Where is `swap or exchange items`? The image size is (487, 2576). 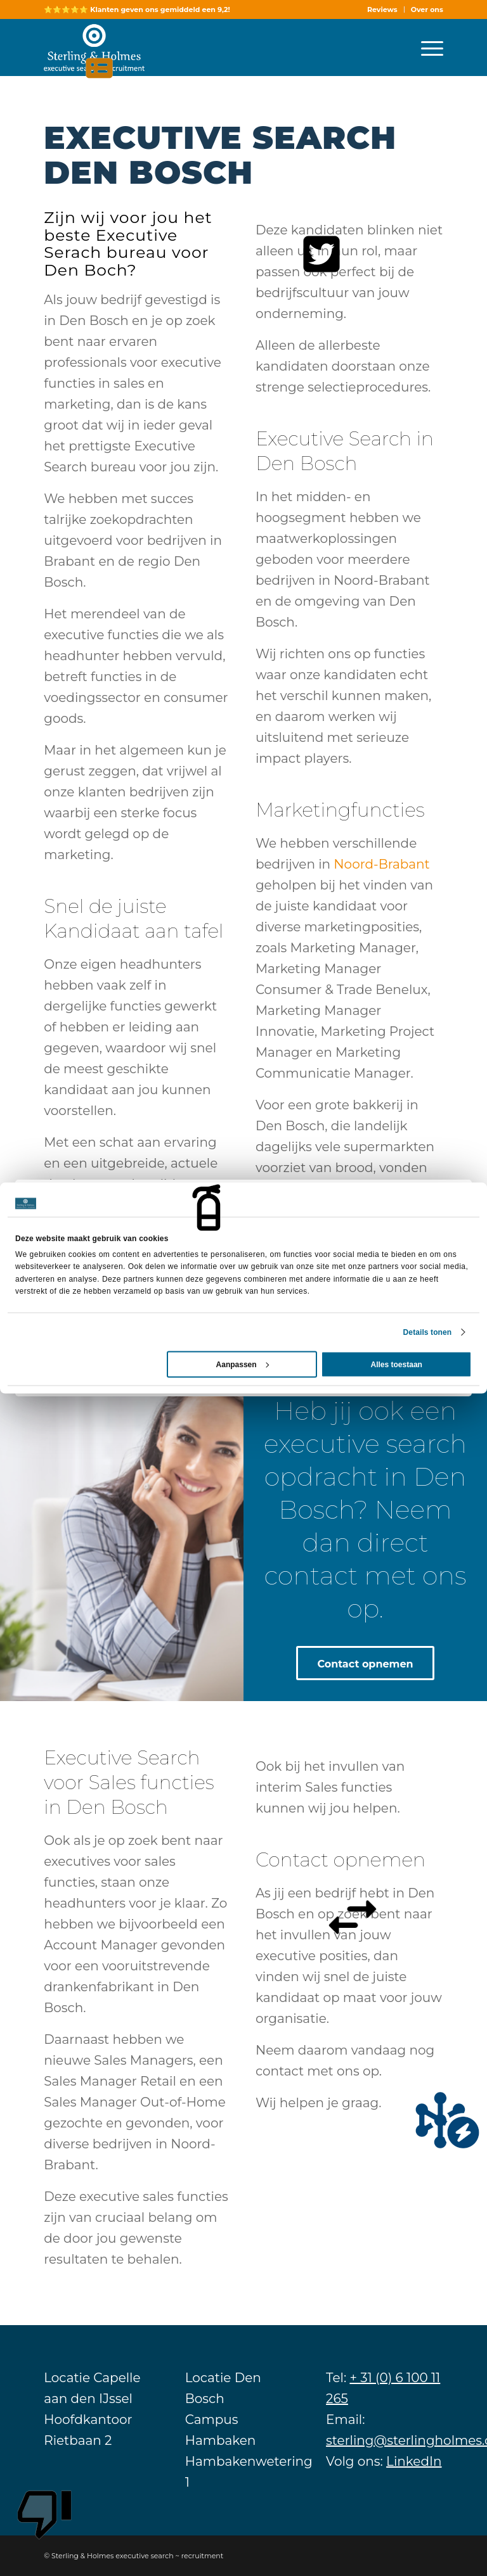 swap or exchange items is located at coordinates (353, 1917).